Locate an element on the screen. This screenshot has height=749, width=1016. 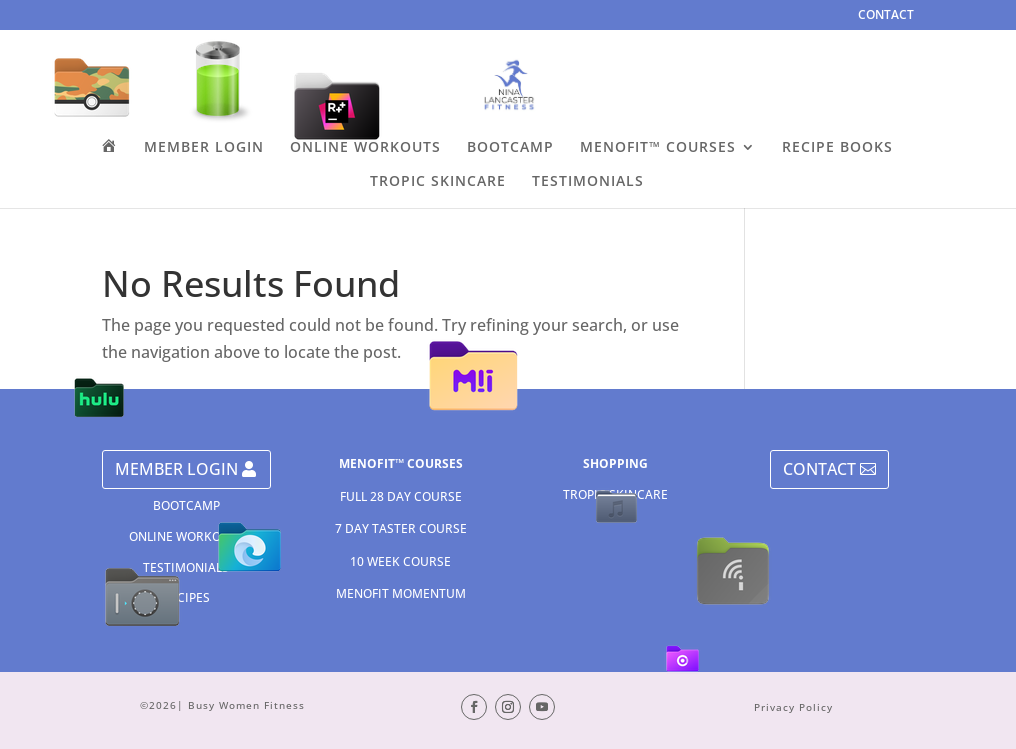
open insync cloud sync folder is located at coordinates (733, 571).